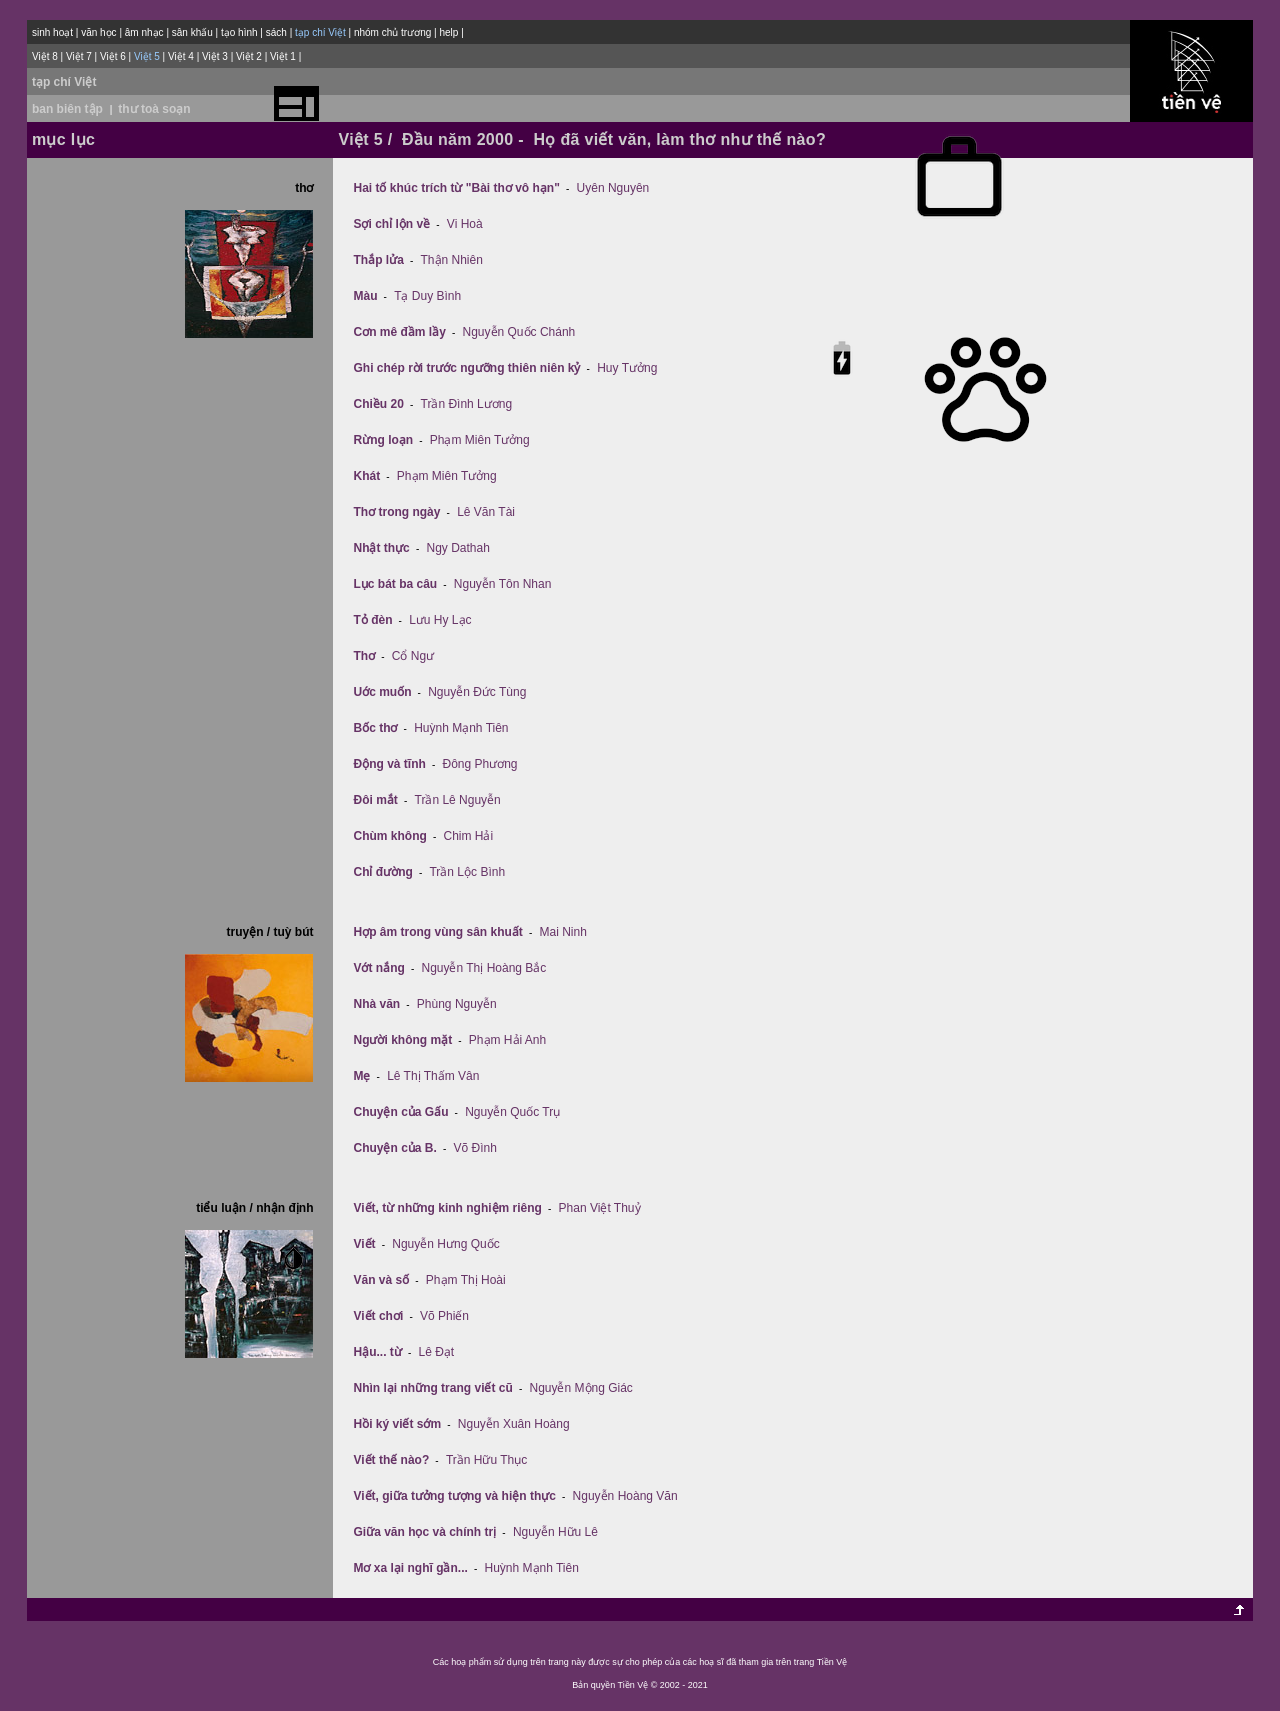  I want to click on access pet-related features or settings, so click(985, 389).